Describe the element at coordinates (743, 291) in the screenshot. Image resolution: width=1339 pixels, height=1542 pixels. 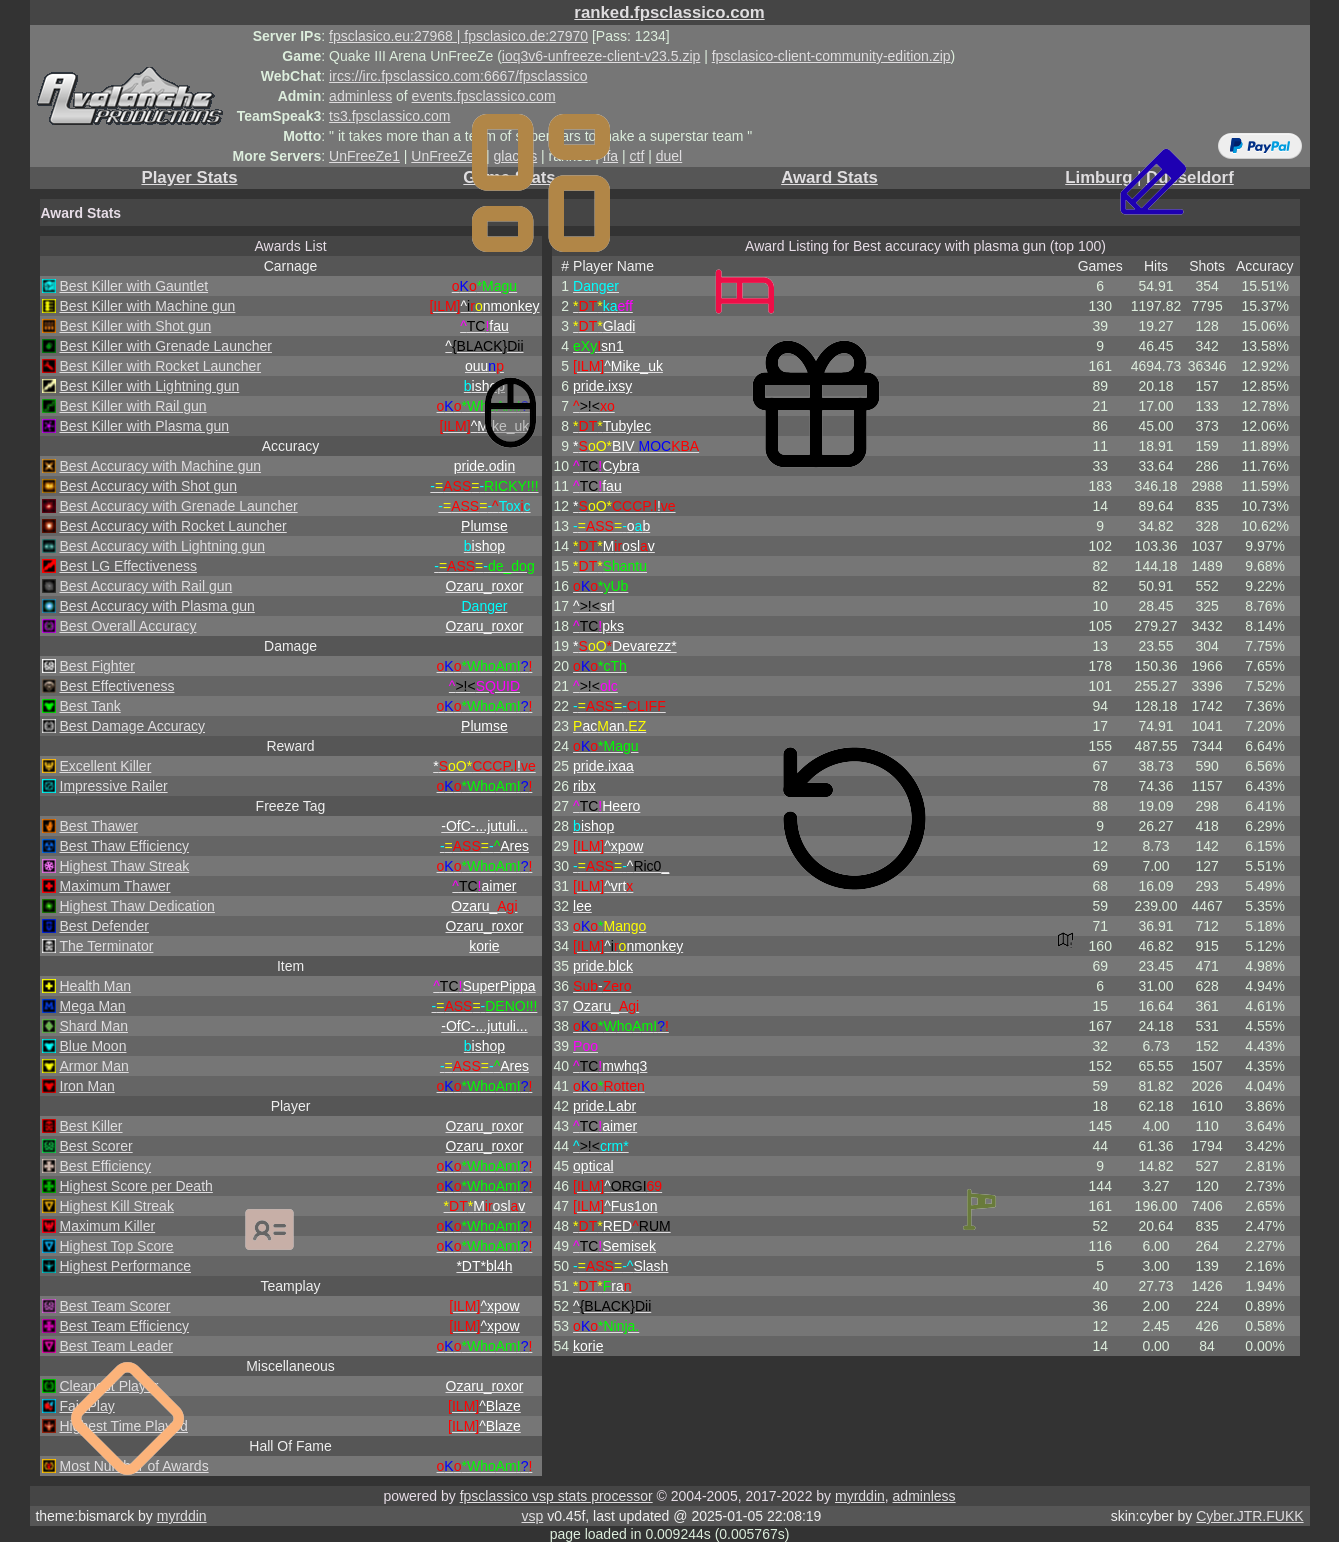
I see `view sleeping or accommodation options` at that location.